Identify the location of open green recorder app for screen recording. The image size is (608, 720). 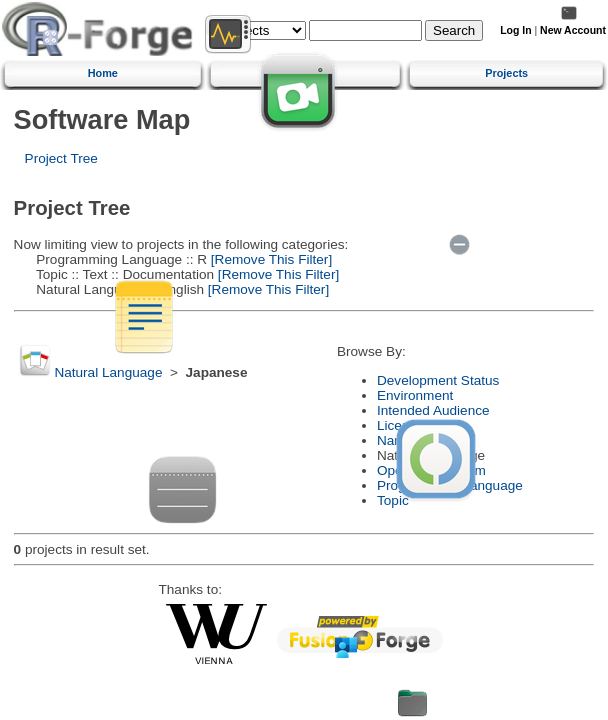
(298, 91).